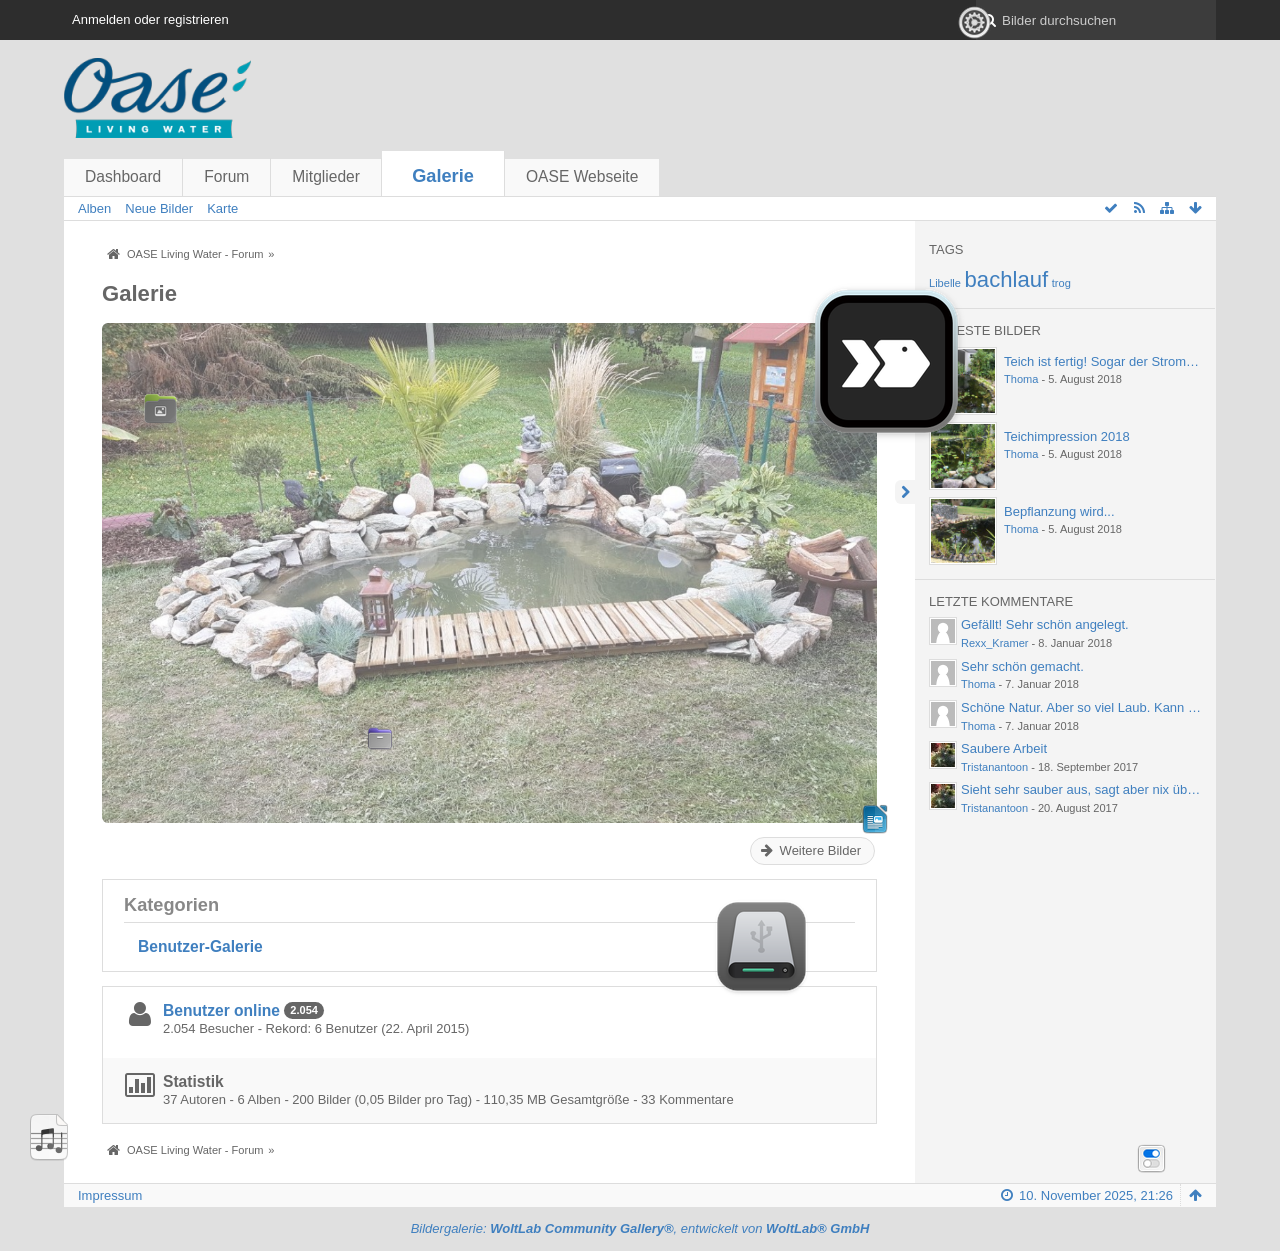 The width and height of the screenshot is (1280, 1251). Describe the element at coordinates (49, 1137) in the screenshot. I see `an iMelody audio file` at that location.